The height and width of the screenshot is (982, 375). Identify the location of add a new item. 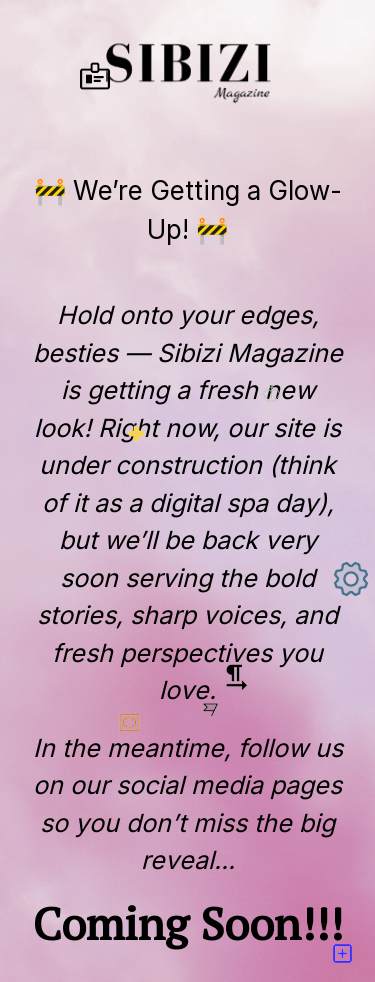
(342, 953).